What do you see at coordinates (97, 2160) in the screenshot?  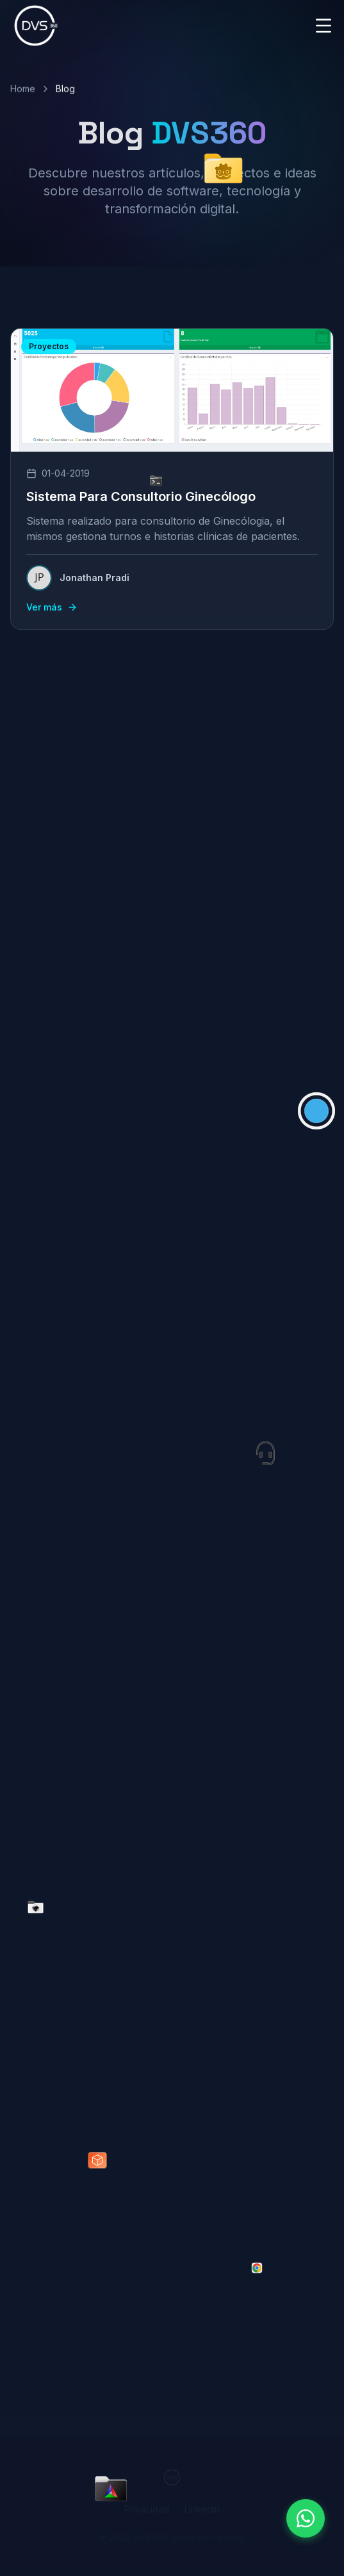 I see `a binary STL 3D model file` at bounding box center [97, 2160].